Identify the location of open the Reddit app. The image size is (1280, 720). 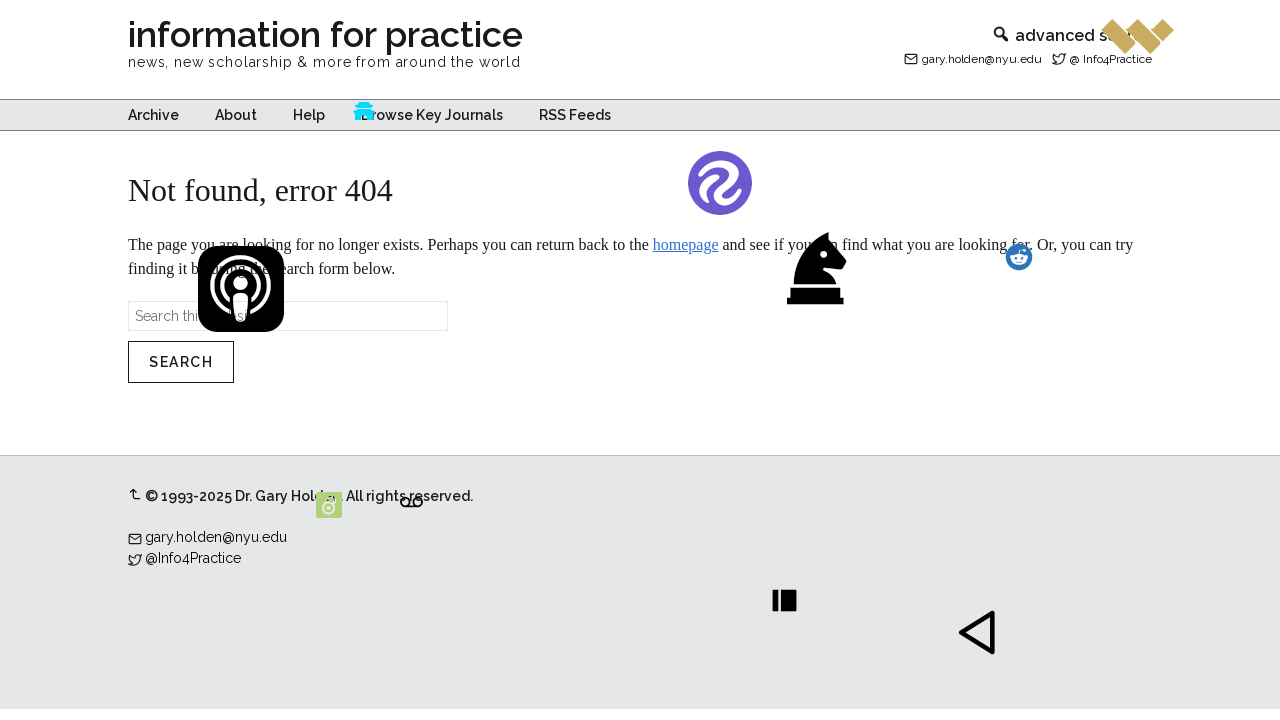
(1019, 257).